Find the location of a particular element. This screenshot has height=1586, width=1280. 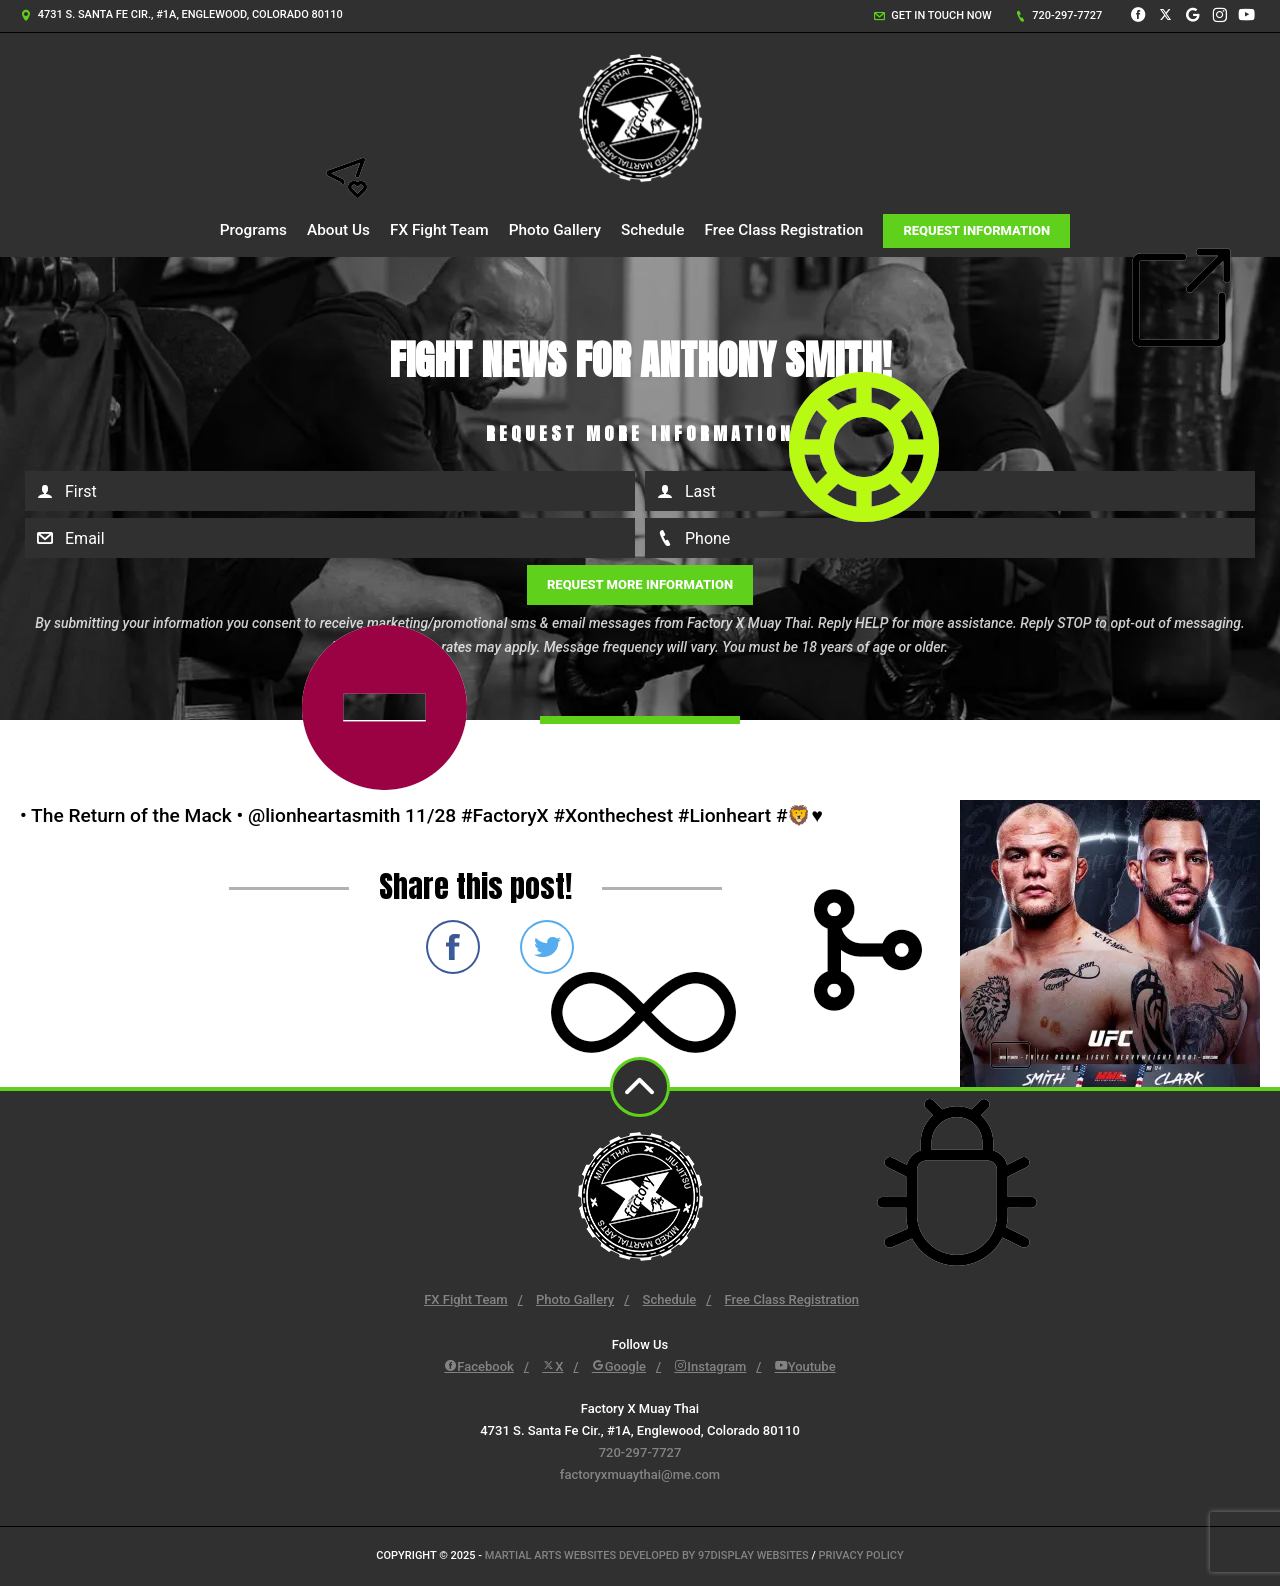

open link in a new tab or window is located at coordinates (1179, 300).